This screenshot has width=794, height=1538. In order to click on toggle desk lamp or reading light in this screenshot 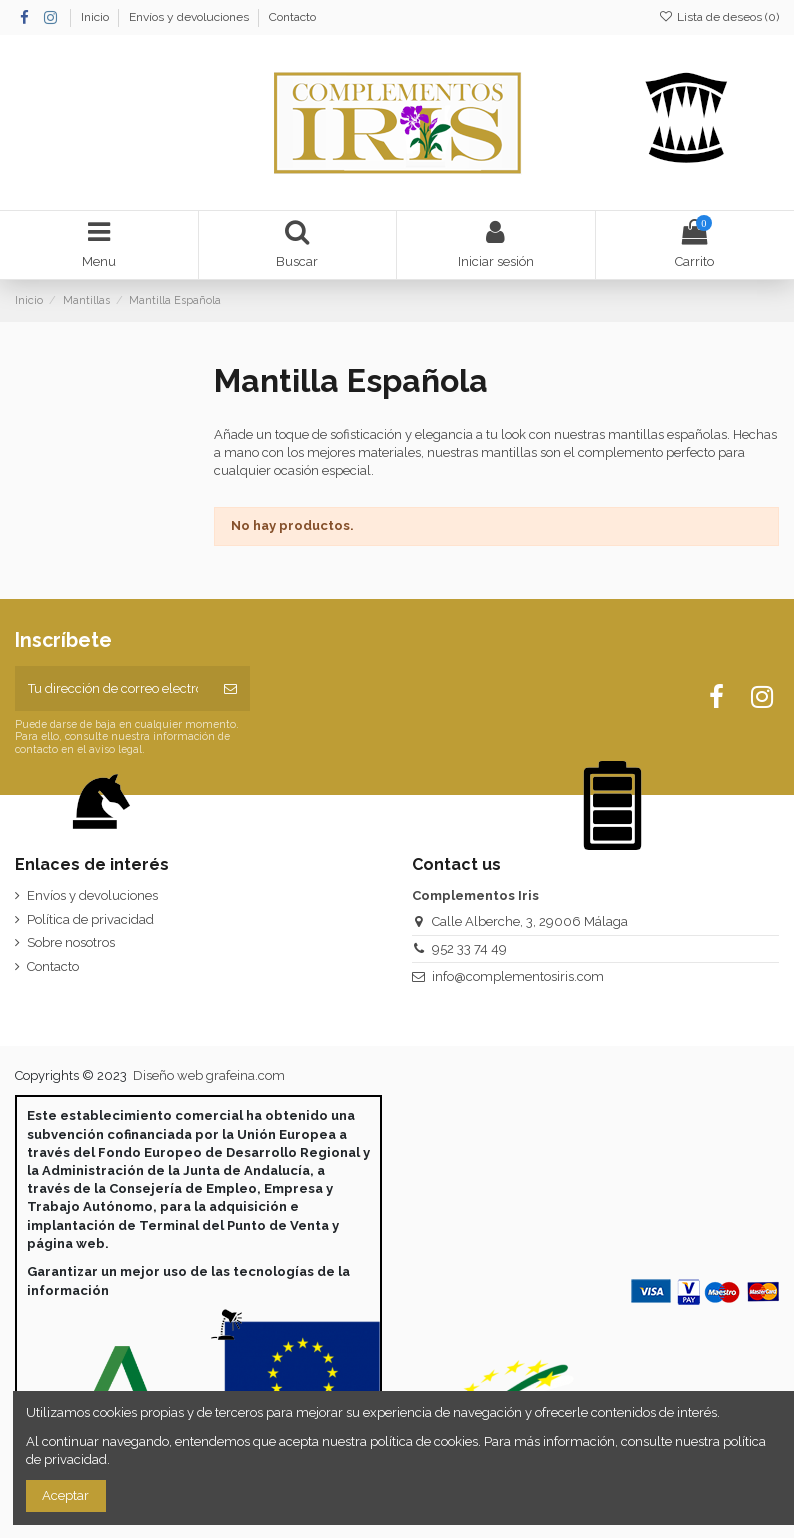, I will do `click(226, 1324)`.